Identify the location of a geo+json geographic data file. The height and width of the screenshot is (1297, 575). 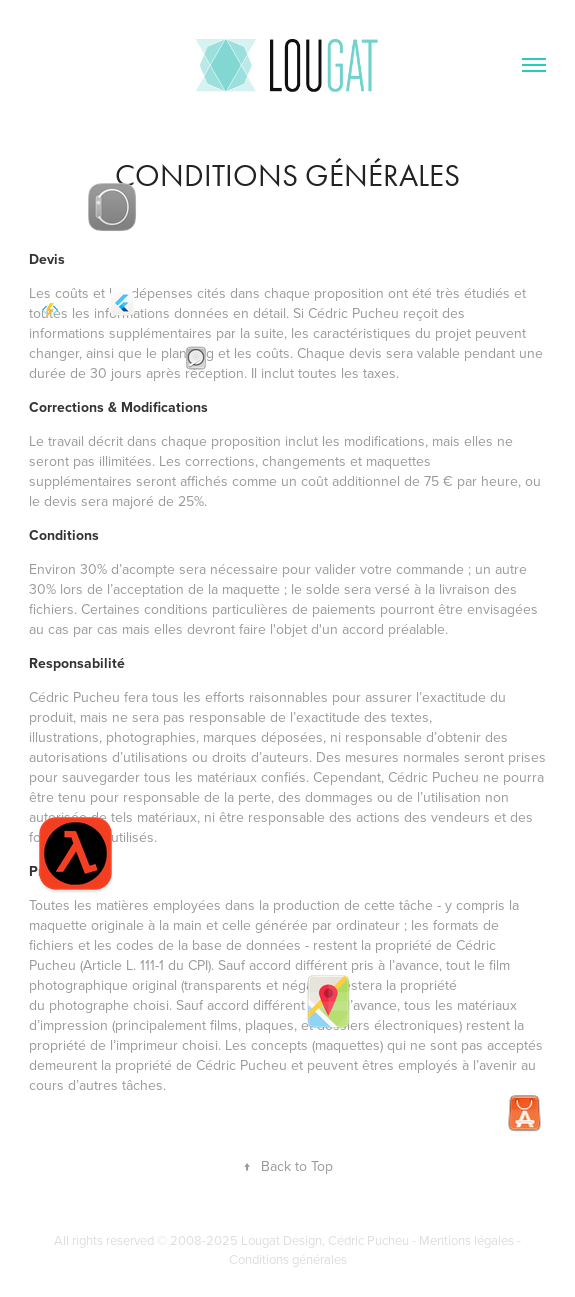
(328, 1001).